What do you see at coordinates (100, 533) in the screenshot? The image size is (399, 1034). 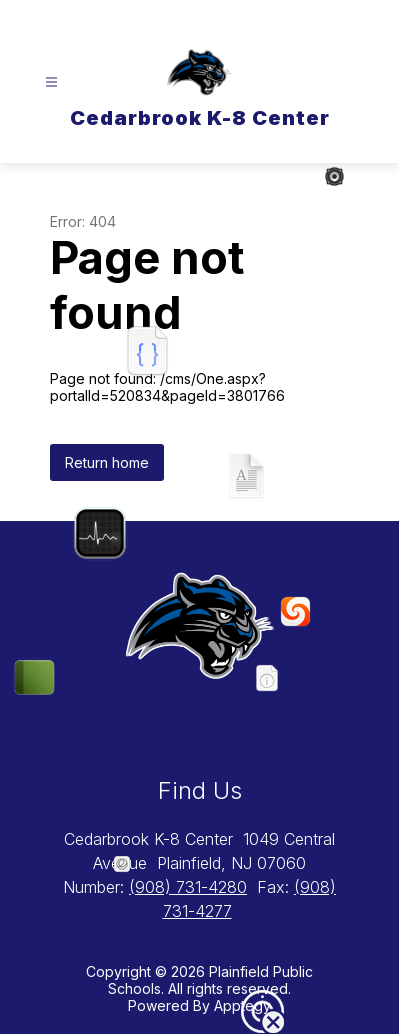 I see `open power statistics and battery monitoring app` at bounding box center [100, 533].